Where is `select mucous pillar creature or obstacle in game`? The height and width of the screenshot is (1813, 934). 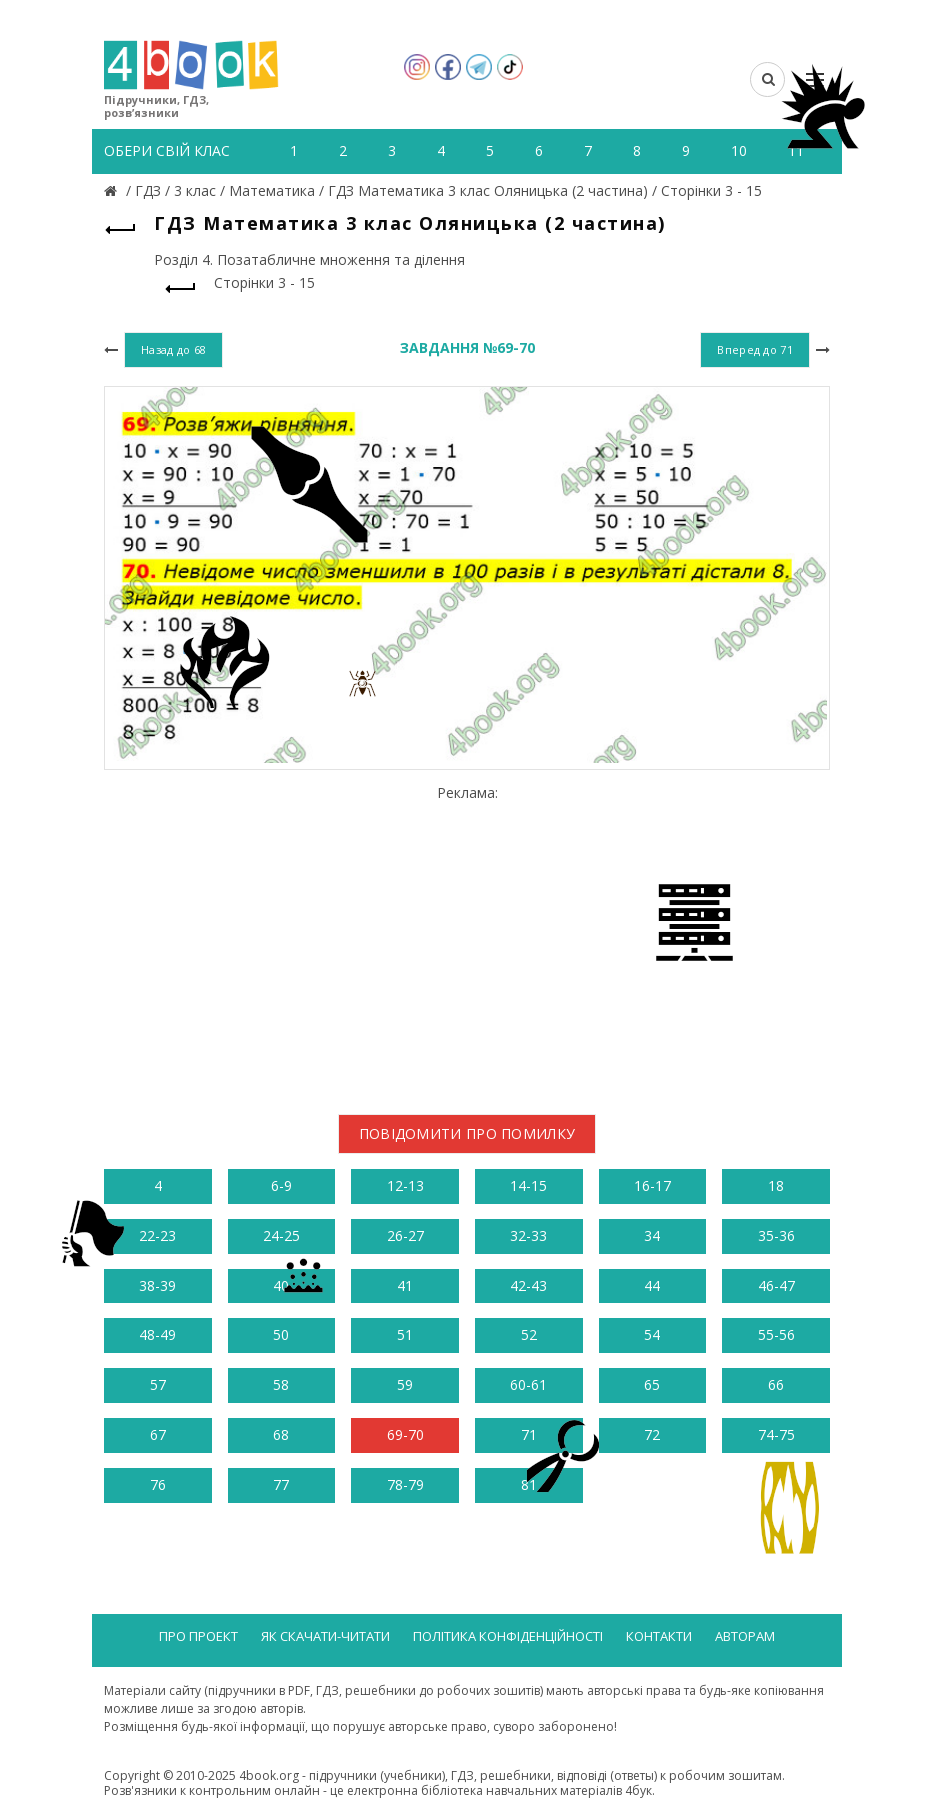 select mucous pillar creature or obstacle in game is located at coordinates (789, 1507).